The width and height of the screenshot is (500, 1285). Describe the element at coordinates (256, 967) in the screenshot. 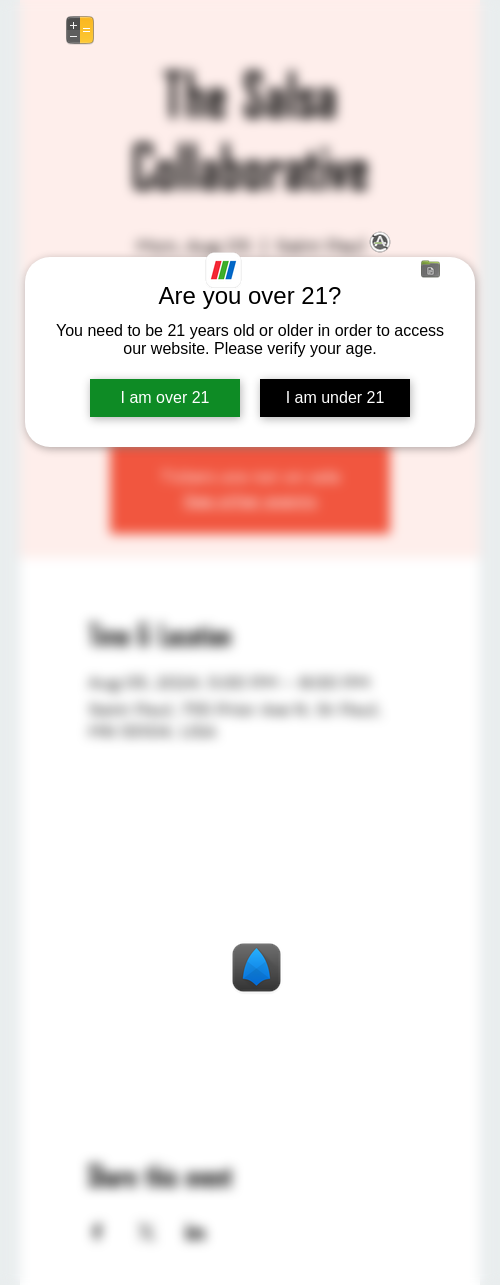

I see `open synfig animation studio` at that location.